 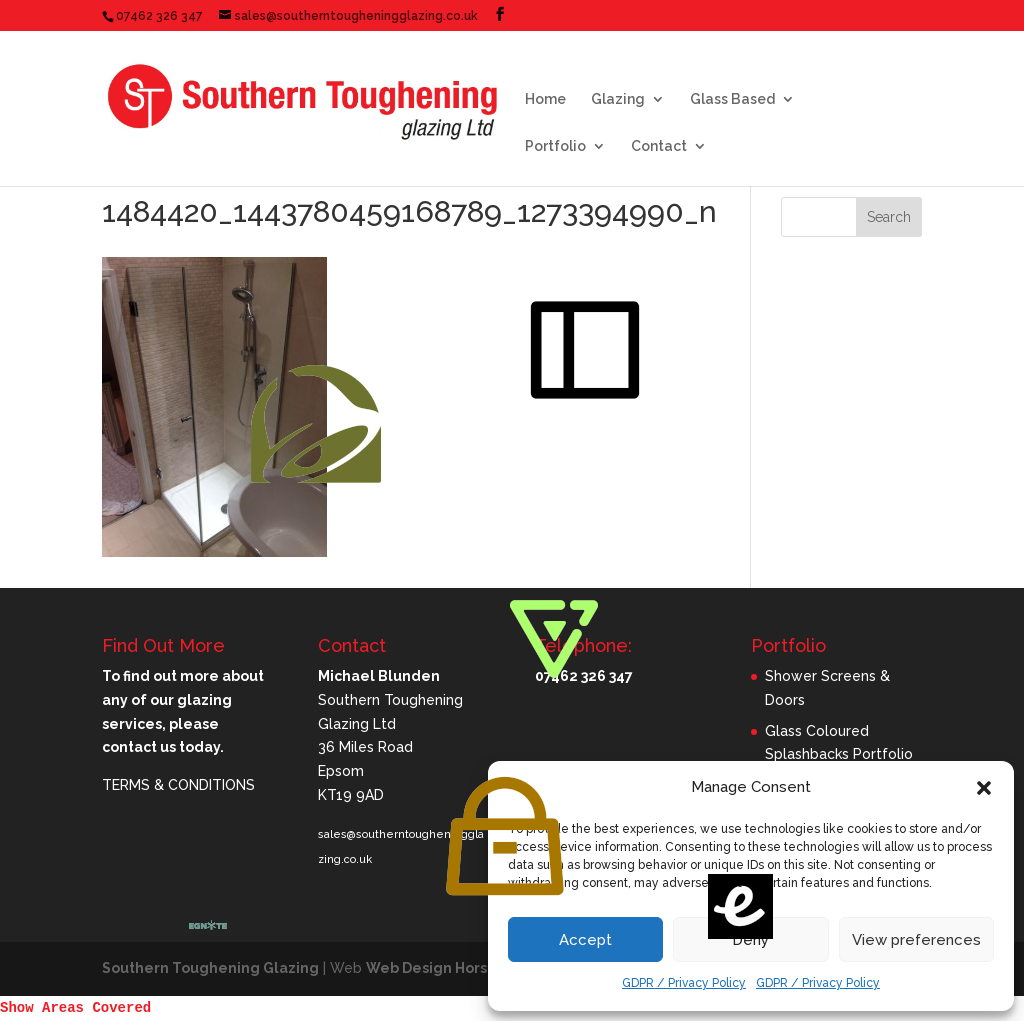 I want to click on ember.js framework logo, so click(x=740, y=906).